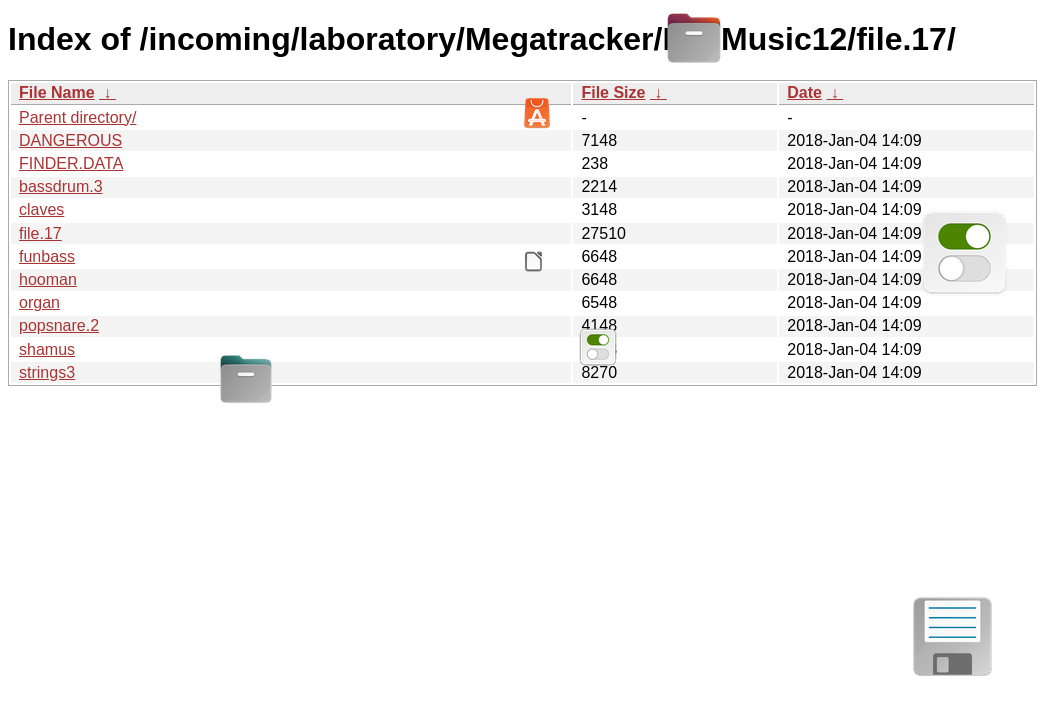 The image size is (1045, 720). I want to click on open the nautilus file manager, so click(694, 38).